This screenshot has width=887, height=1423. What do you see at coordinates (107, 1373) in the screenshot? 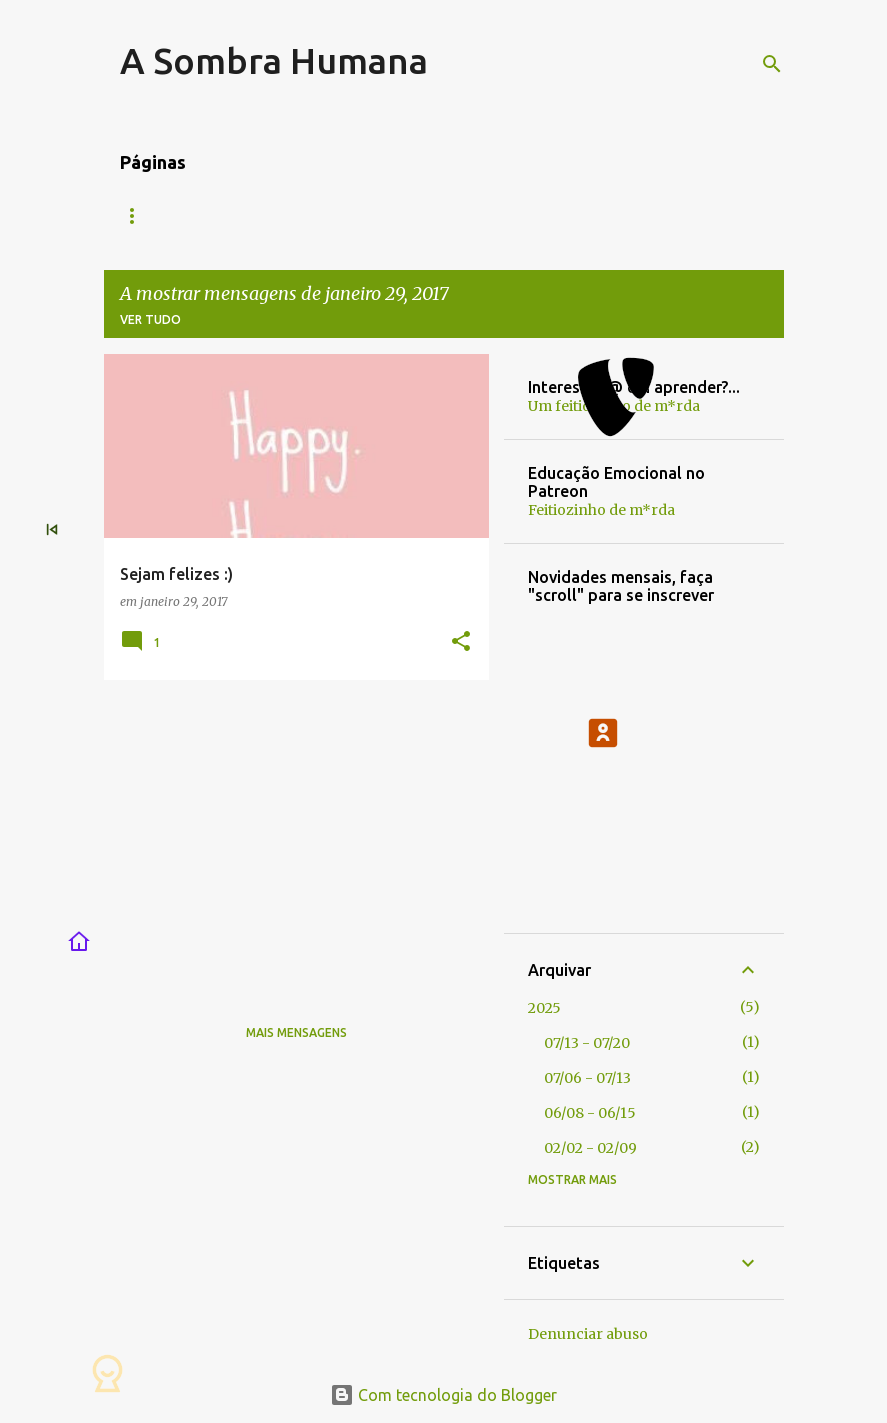
I see `view user profile` at bounding box center [107, 1373].